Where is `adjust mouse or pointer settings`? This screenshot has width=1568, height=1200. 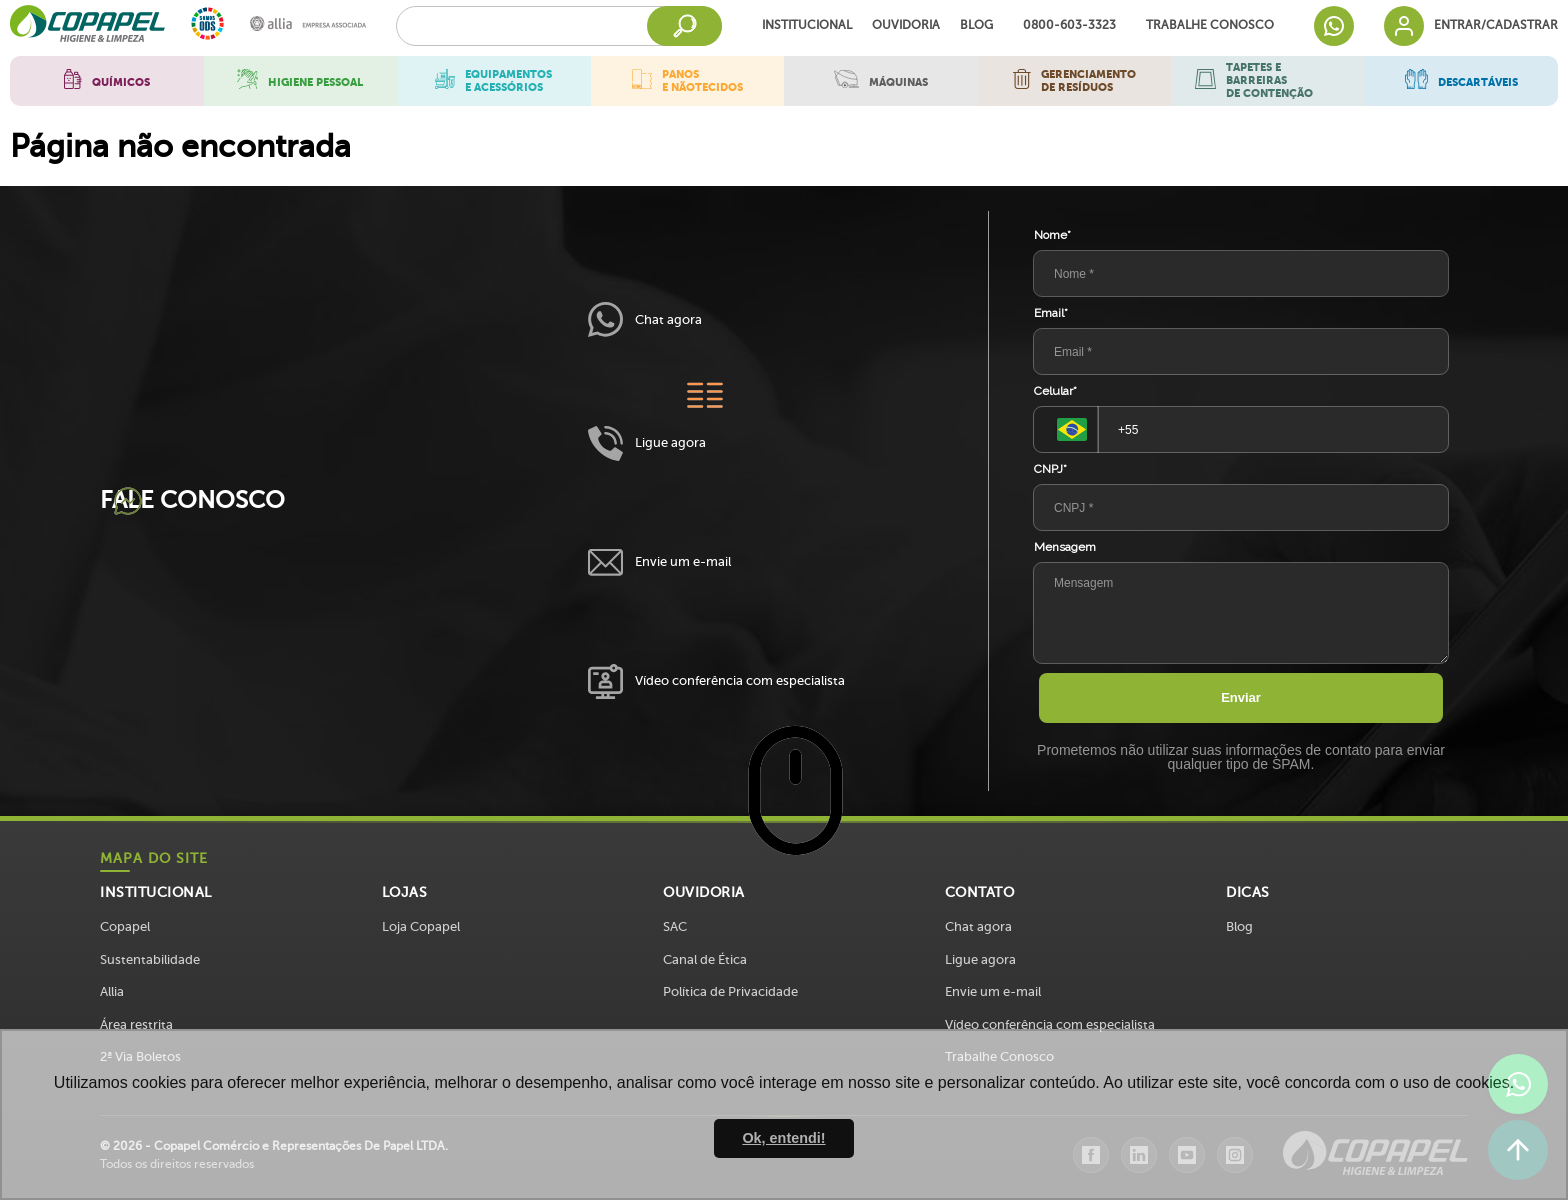 adjust mouse or pointer settings is located at coordinates (795, 790).